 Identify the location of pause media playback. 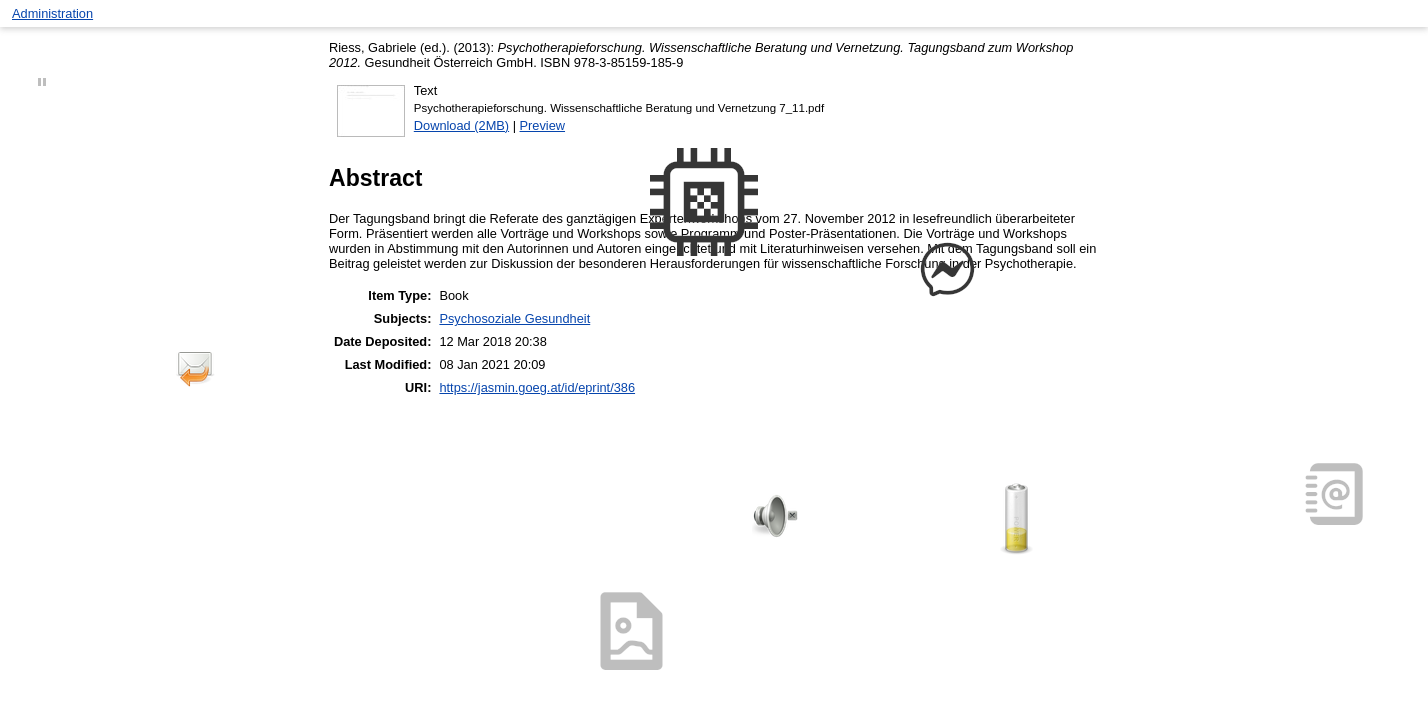
(42, 82).